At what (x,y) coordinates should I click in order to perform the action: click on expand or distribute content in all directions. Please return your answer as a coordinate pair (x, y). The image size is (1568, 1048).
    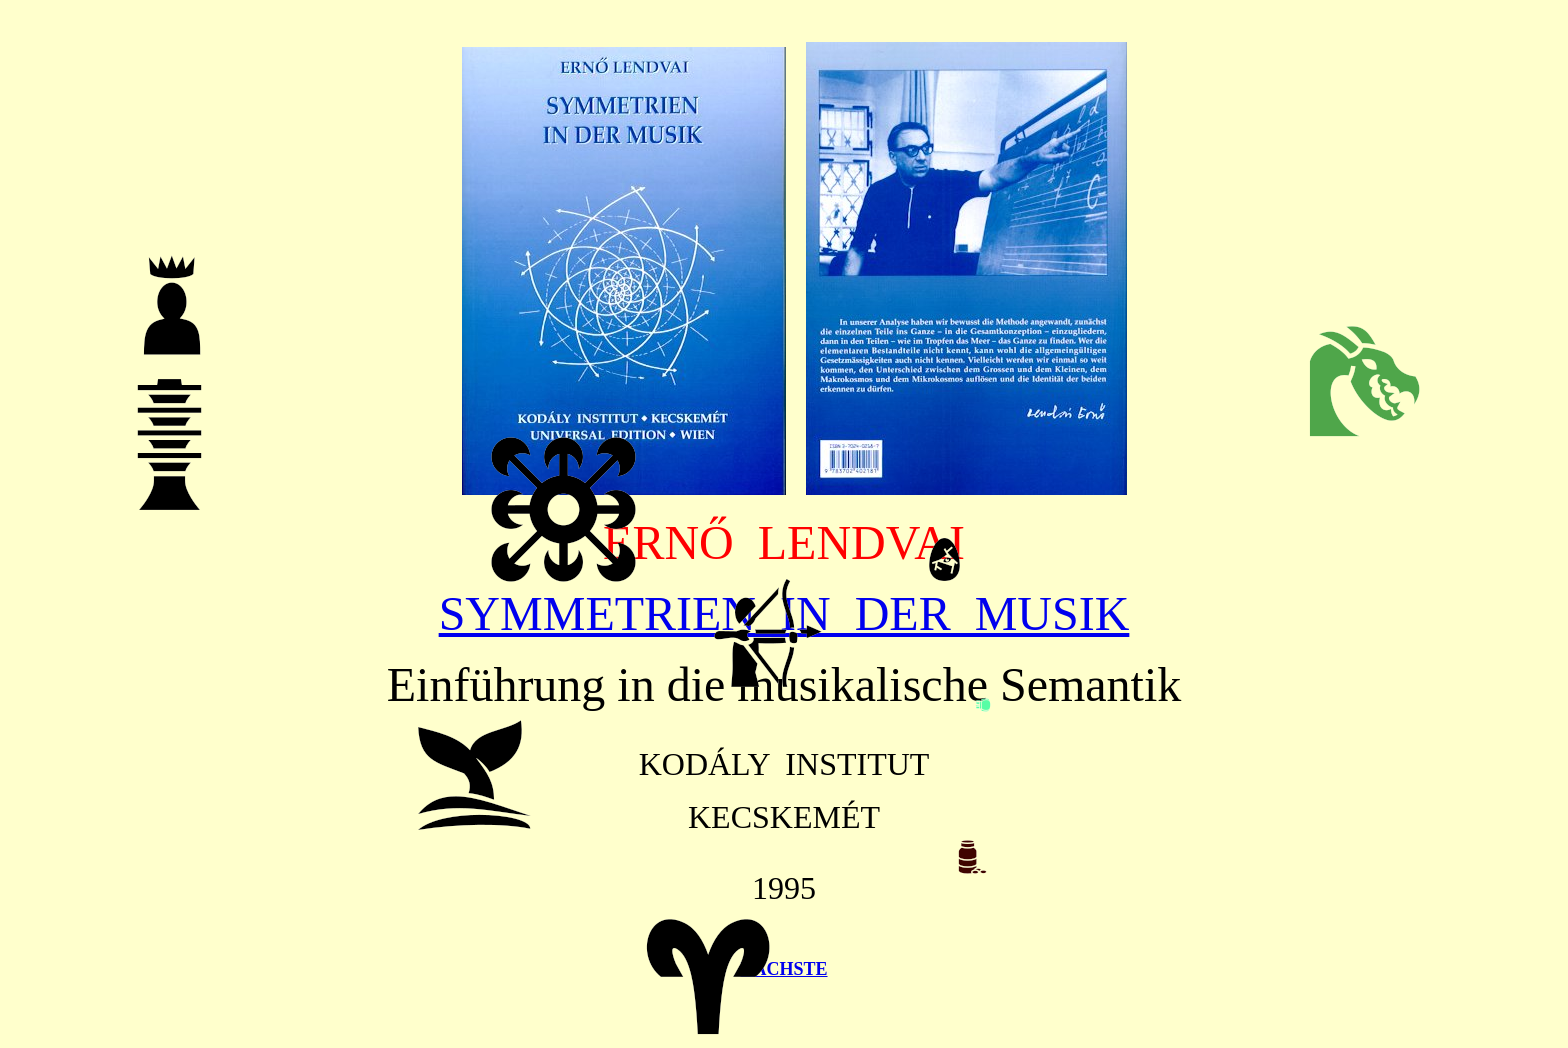
    Looking at the image, I should click on (563, 509).